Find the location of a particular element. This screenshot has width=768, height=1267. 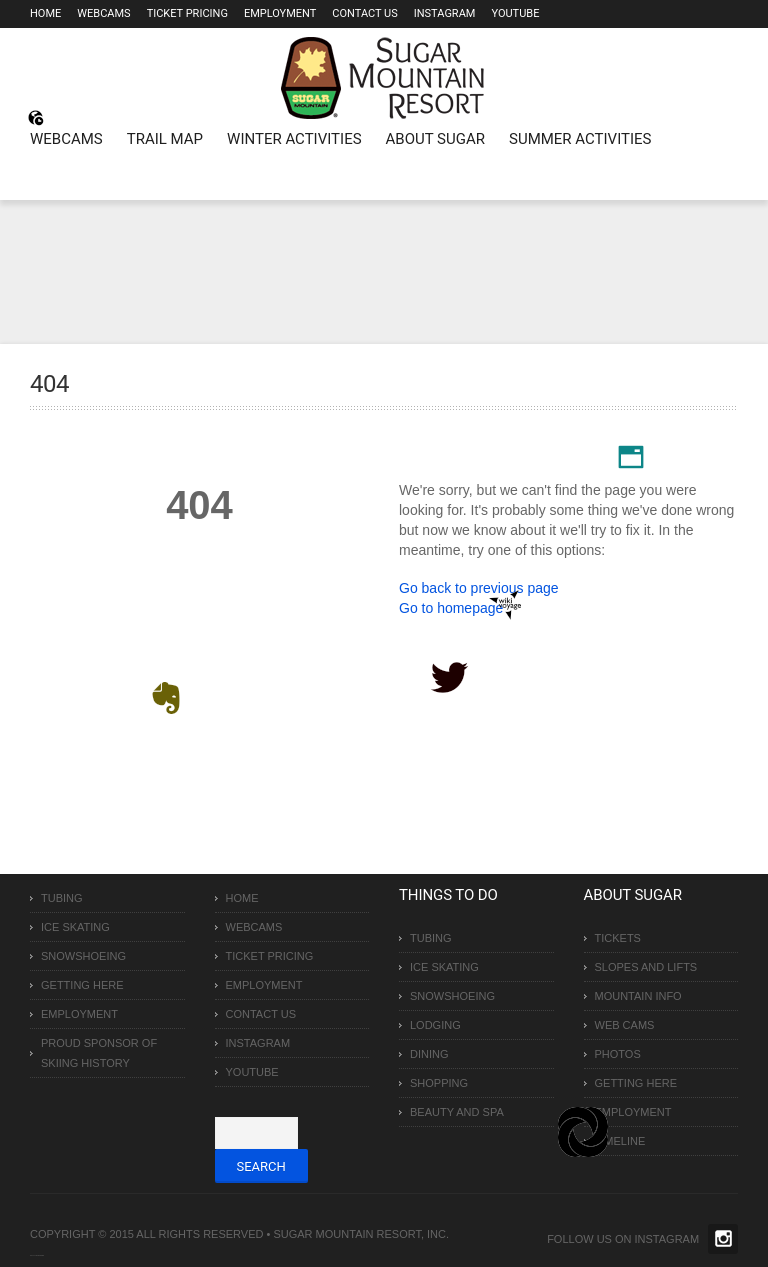

open a new browser window is located at coordinates (631, 457).